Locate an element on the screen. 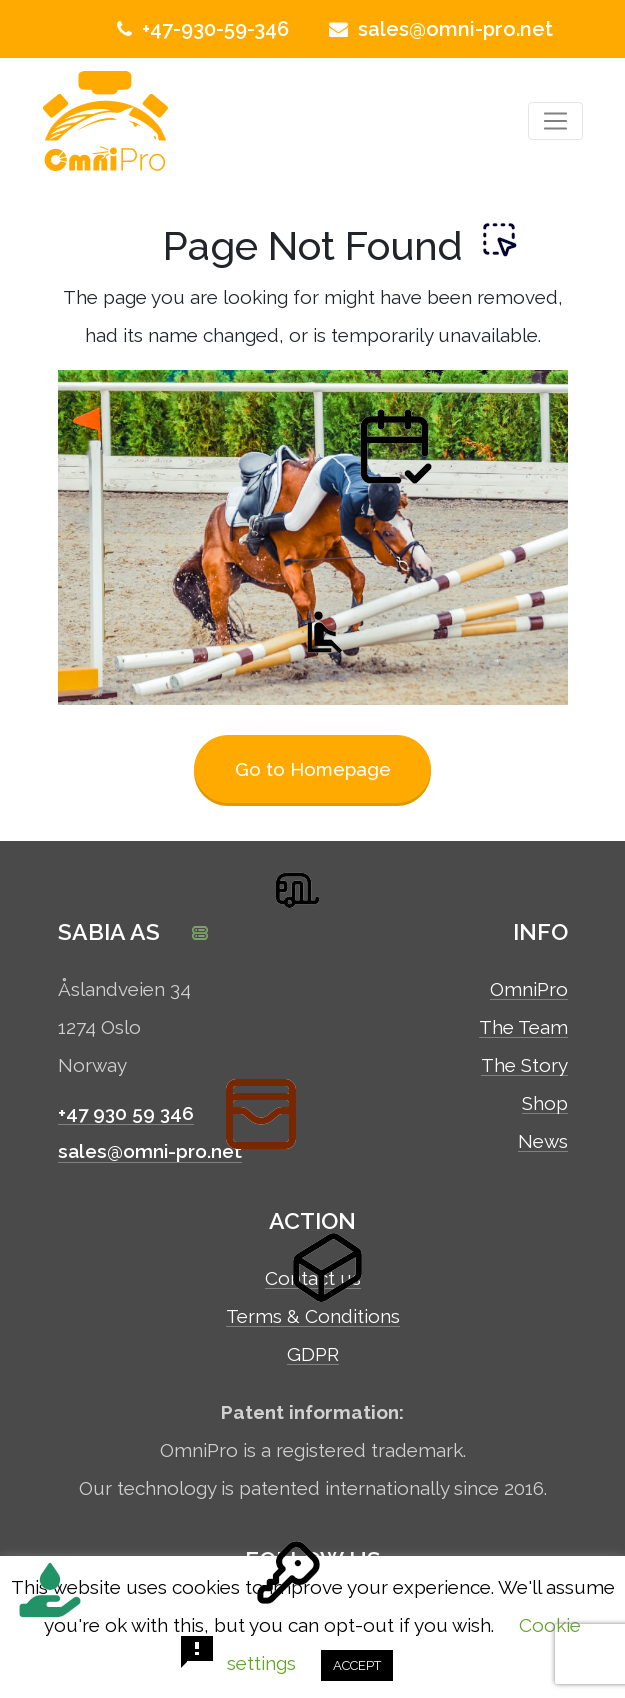 The height and width of the screenshot is (1698, 625). submit feedback or report an issue is located at coordinates (197, 1652).